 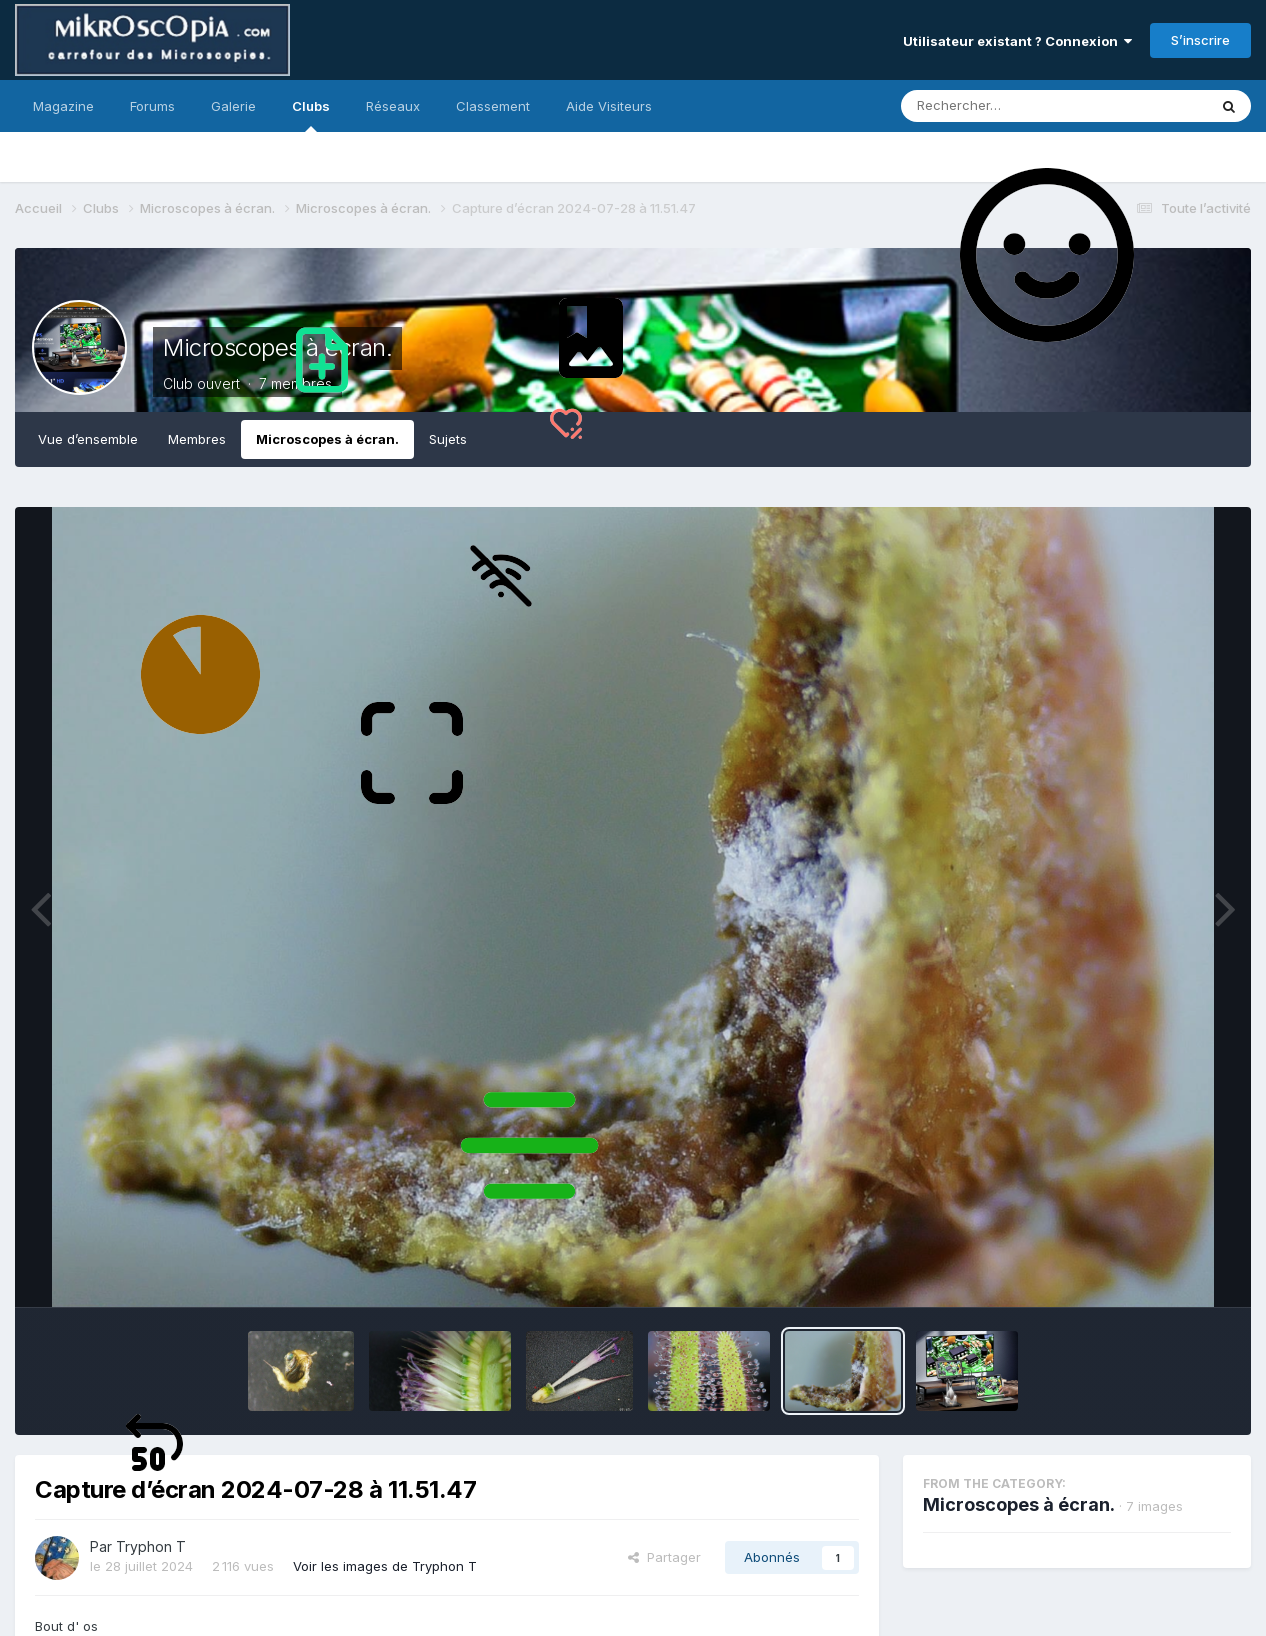 What do you see at coordinates (1047, 255) in the screenshot?
I see `add emoji or reaction to content` at bounding box center [1047, 255].